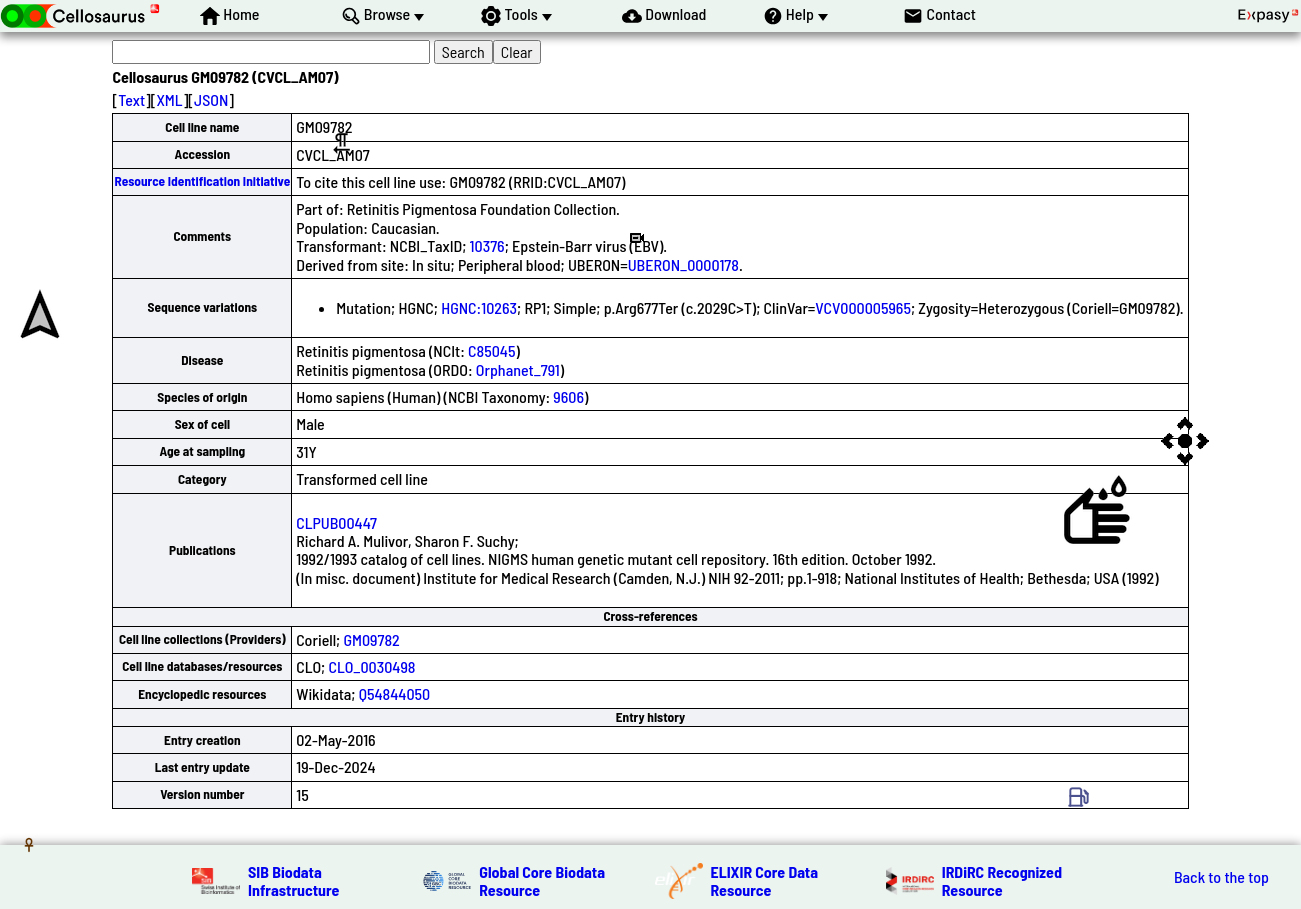 Image resolution: width=1301 pixels, height=909 pixels. I want to click on switch text direction to right-to-left, so click(341, 143).